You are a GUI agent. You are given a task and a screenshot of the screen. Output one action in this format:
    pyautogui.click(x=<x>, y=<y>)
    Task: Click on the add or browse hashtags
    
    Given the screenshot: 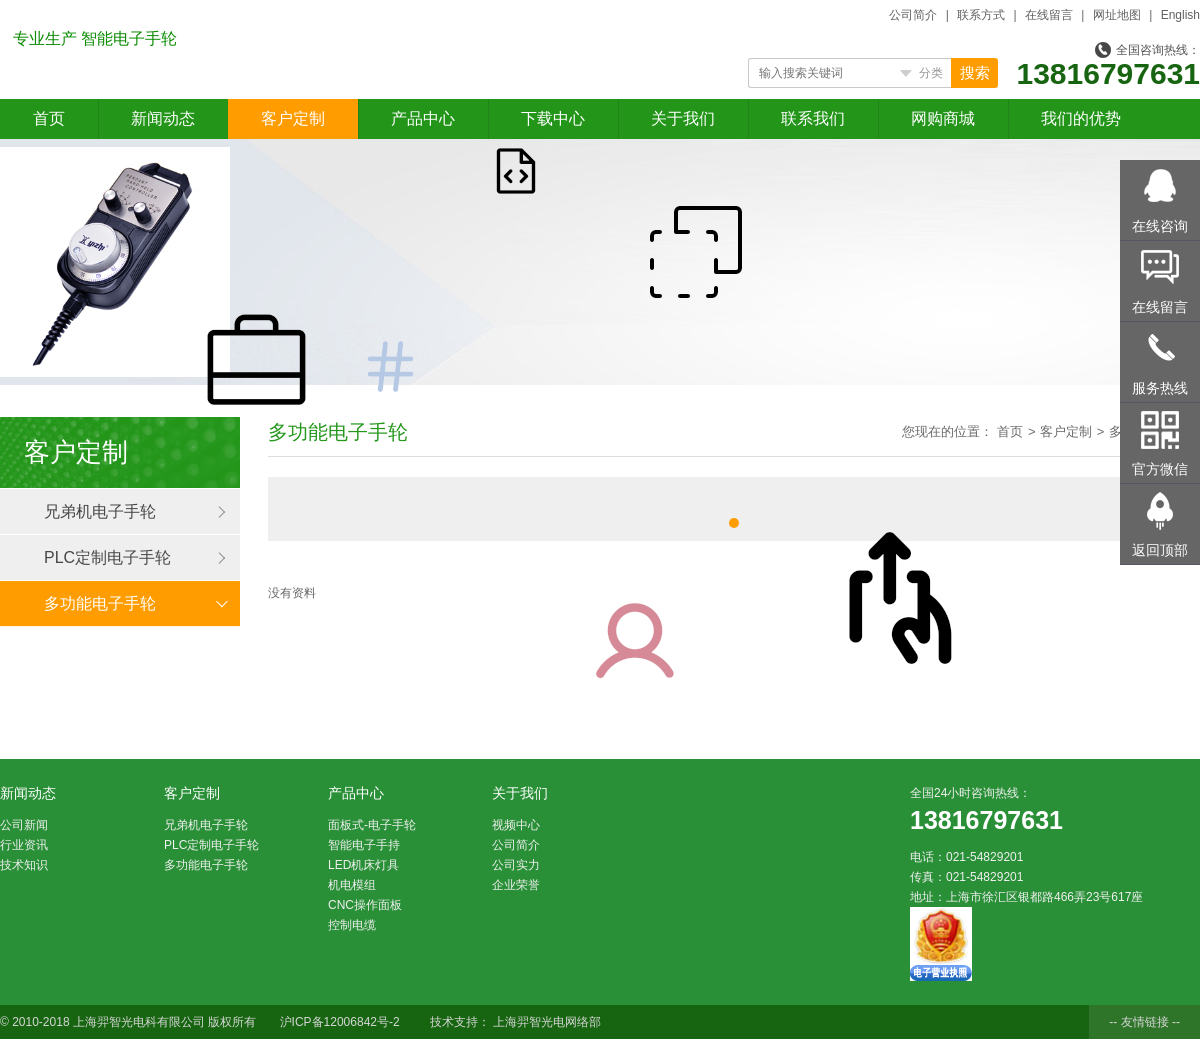 What is the action you would take?
    pyautogui.click(x=390, y=366)
    